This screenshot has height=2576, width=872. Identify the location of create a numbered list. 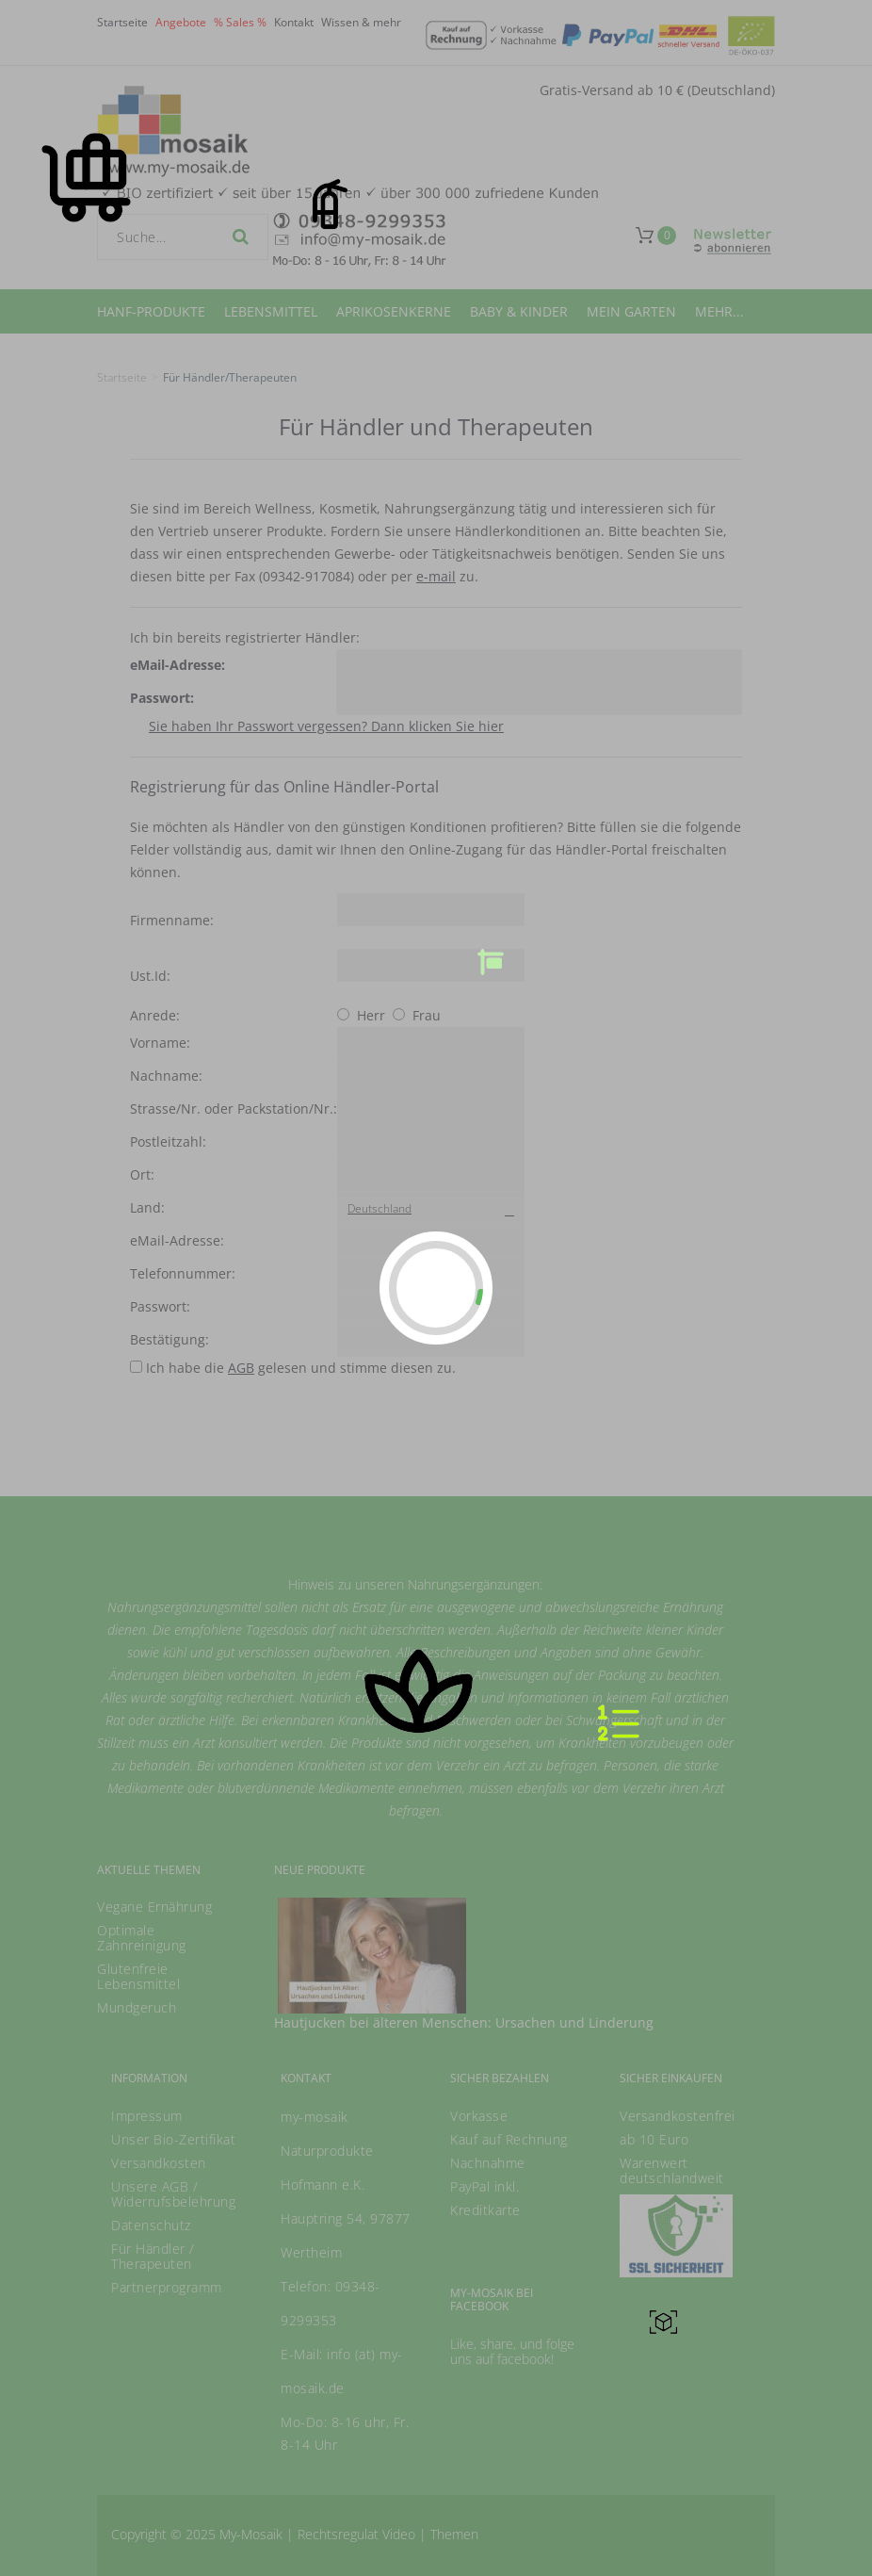
(621, 1723).